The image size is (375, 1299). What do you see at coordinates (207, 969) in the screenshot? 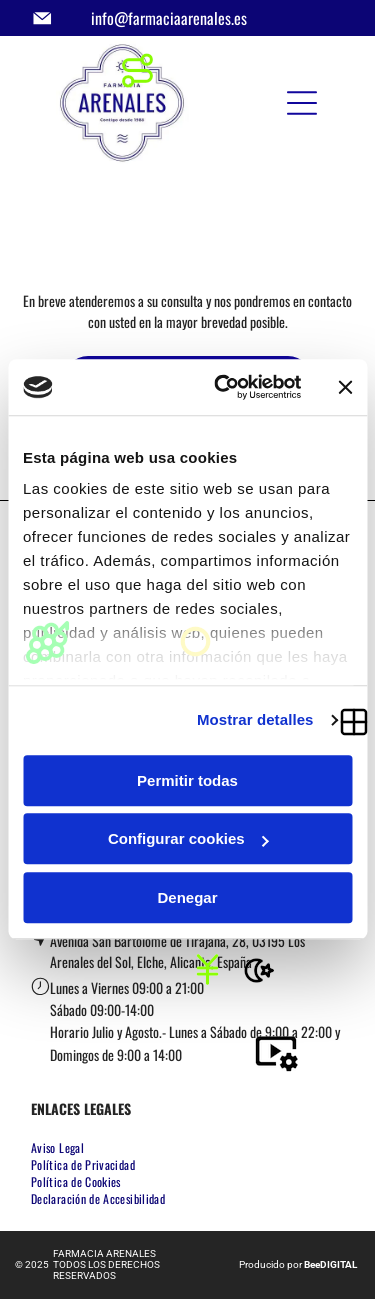
I see `view prices in japanese yen` at bounding box center [207, 969].